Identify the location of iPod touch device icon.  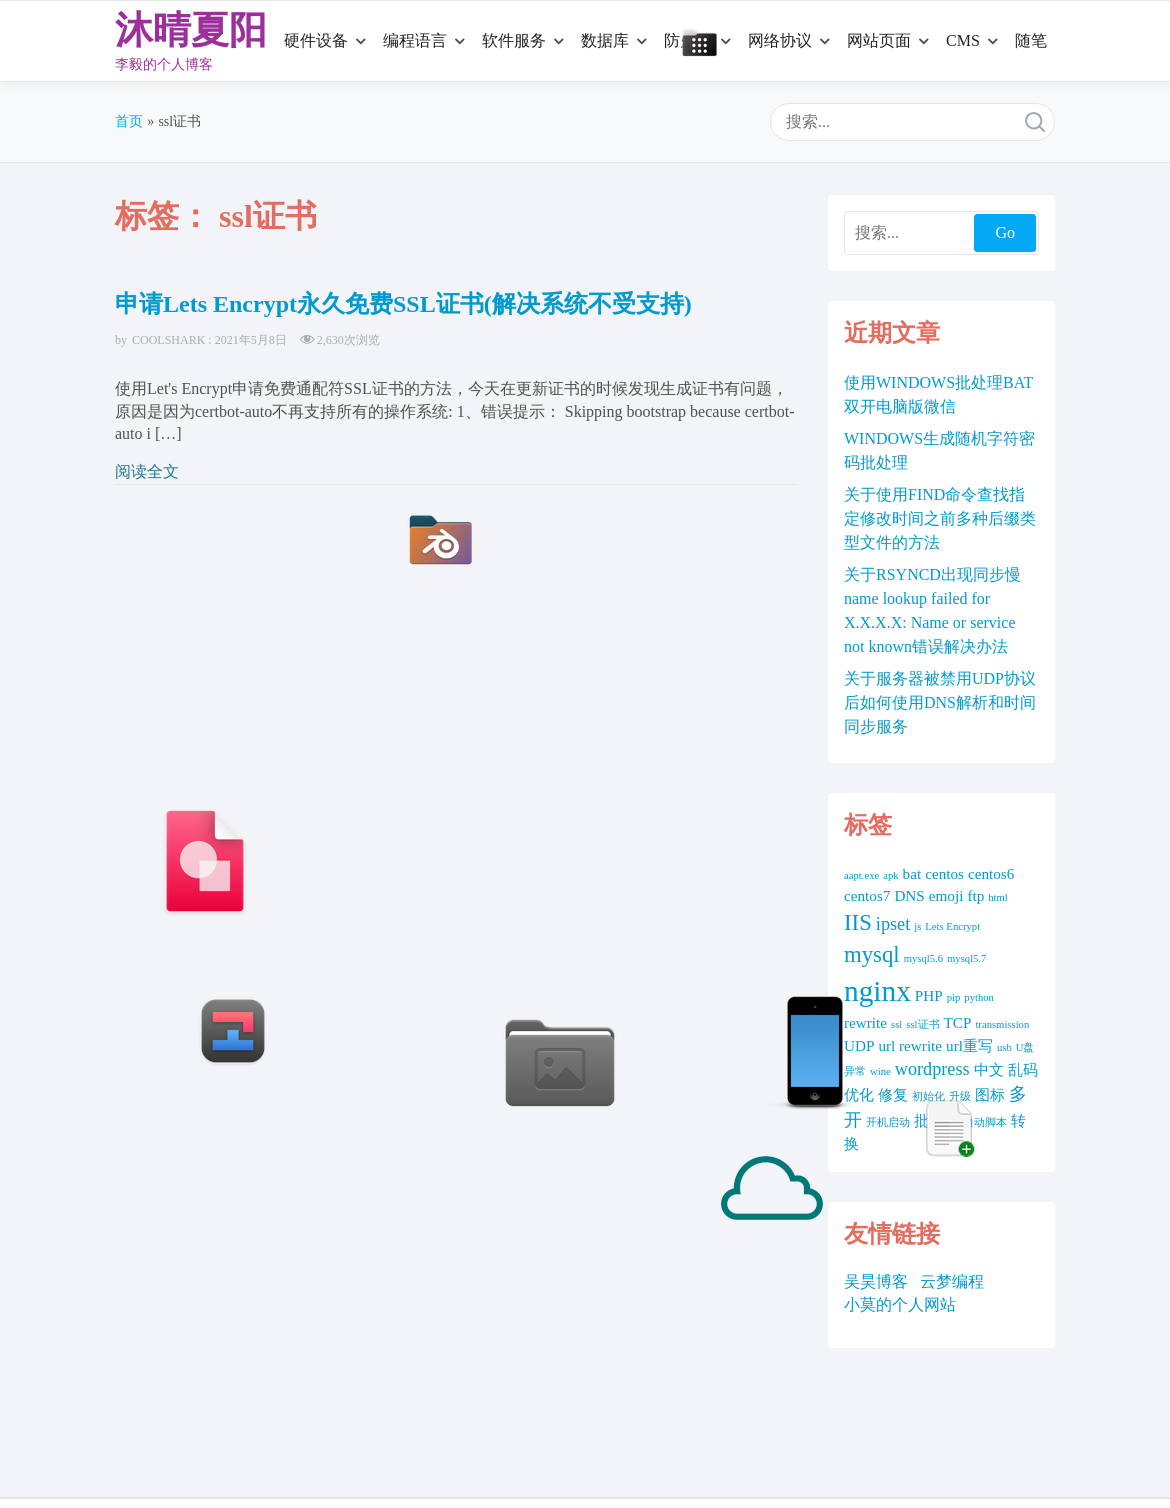
(815, 1050).